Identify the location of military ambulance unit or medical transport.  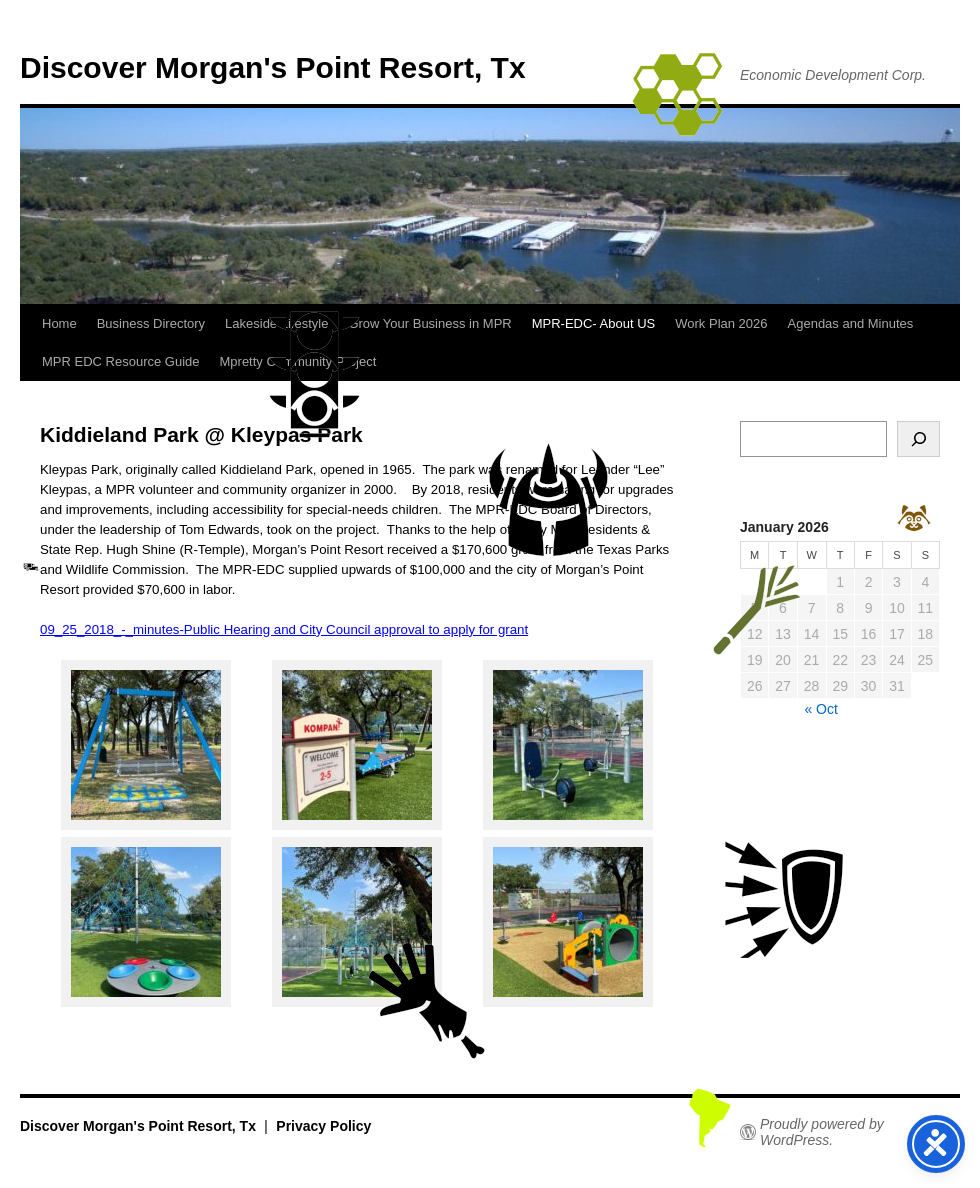
(31, 567).